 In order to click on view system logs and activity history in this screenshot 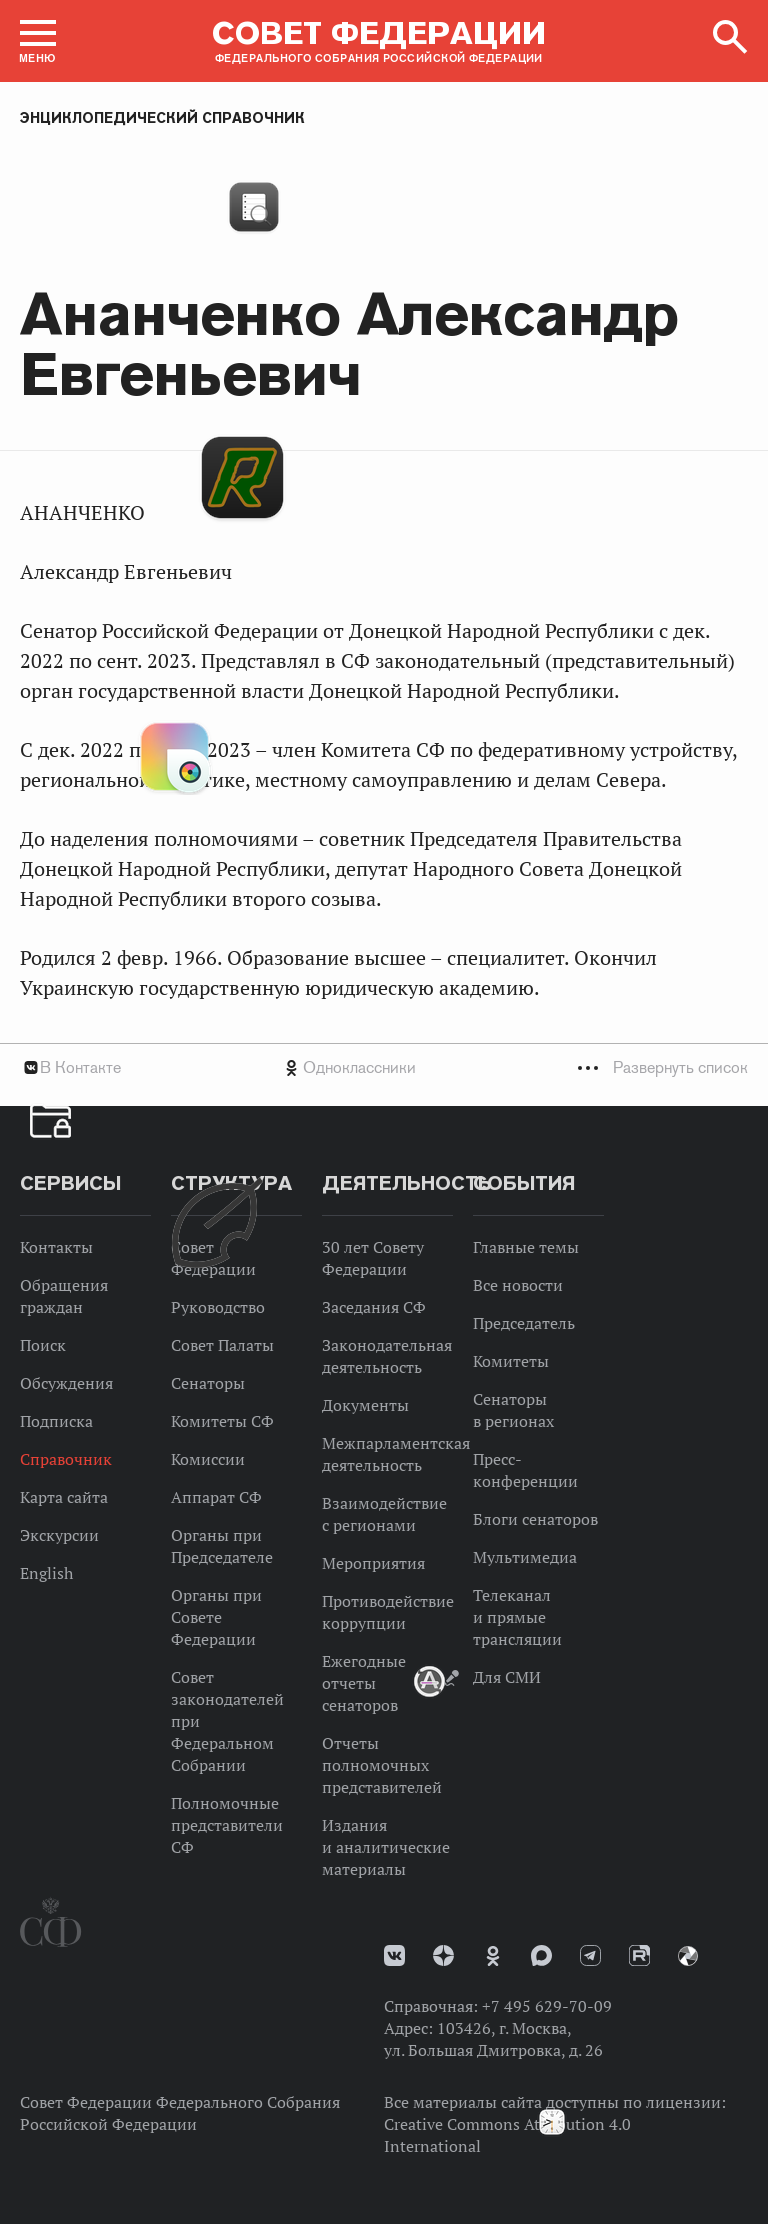, I will do `click(254, 207)`.